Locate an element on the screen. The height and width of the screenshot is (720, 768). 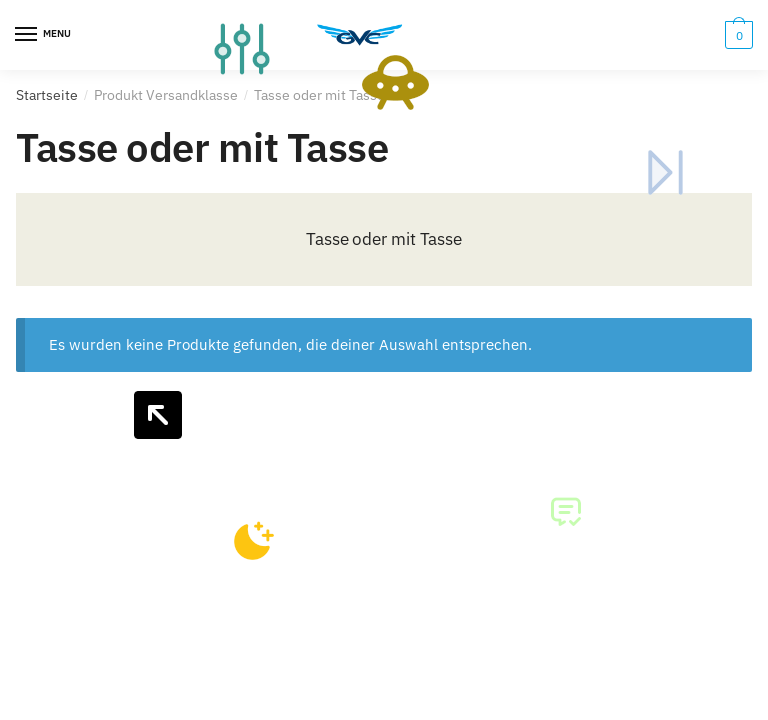
skip to the next item or track is located at coordinates (666, 172).